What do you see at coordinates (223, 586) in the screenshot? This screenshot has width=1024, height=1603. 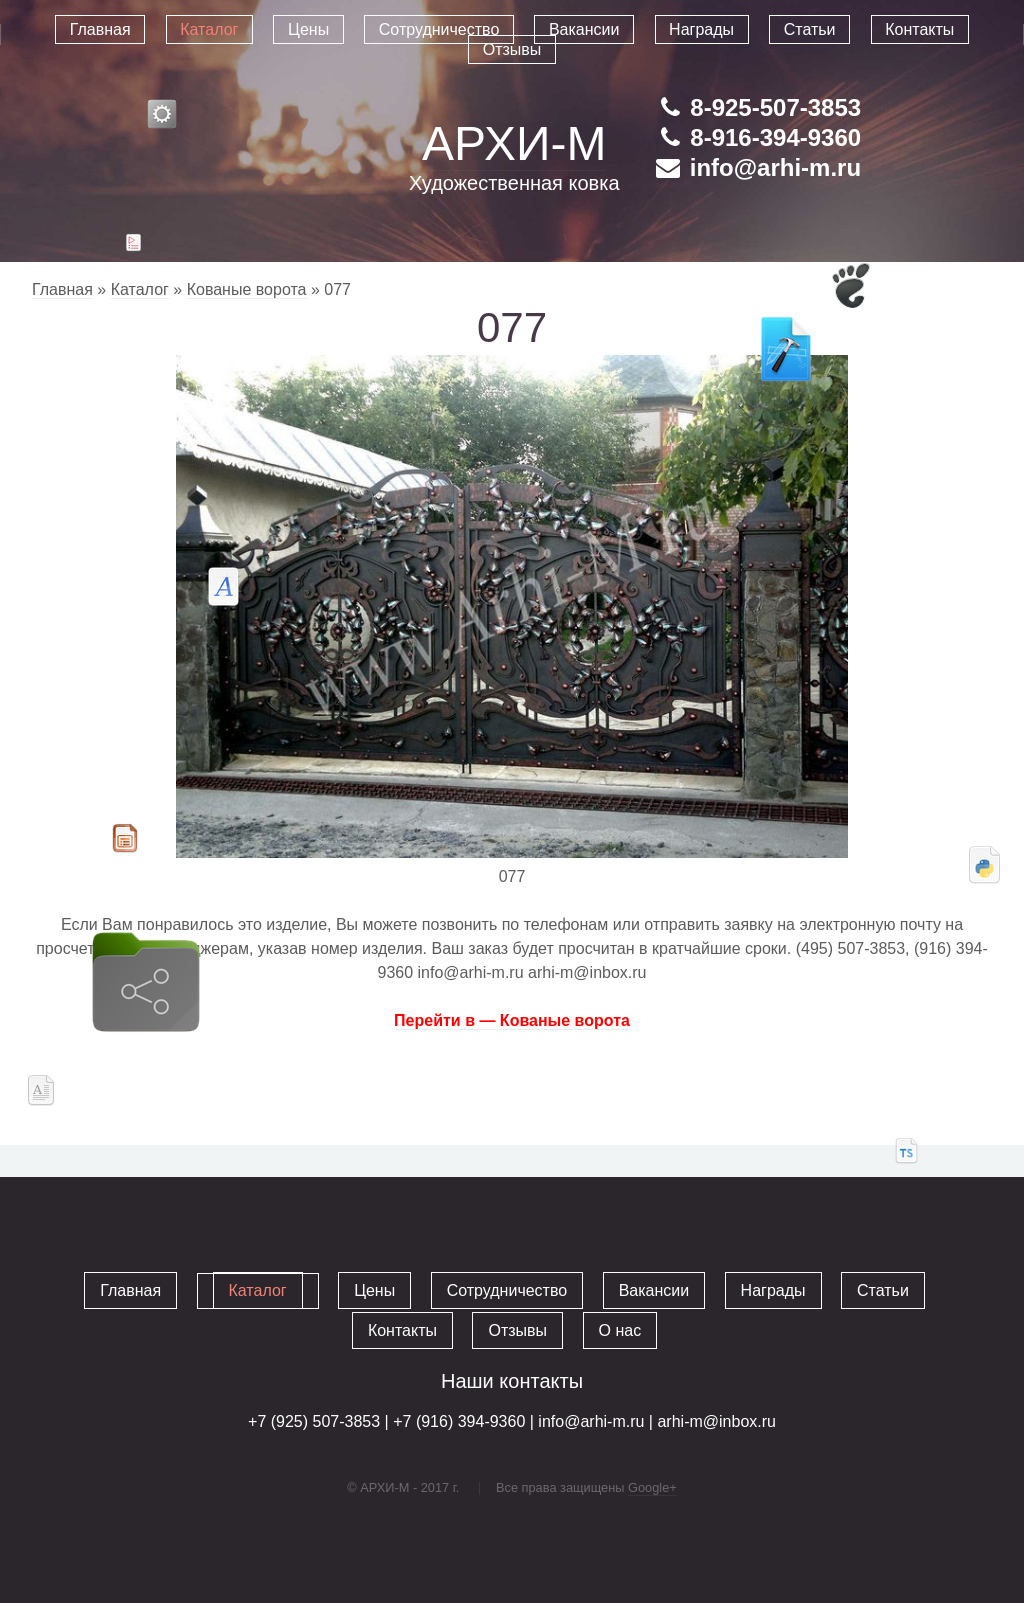 I see `a TrueType font file` at bounding box center [223, 586].